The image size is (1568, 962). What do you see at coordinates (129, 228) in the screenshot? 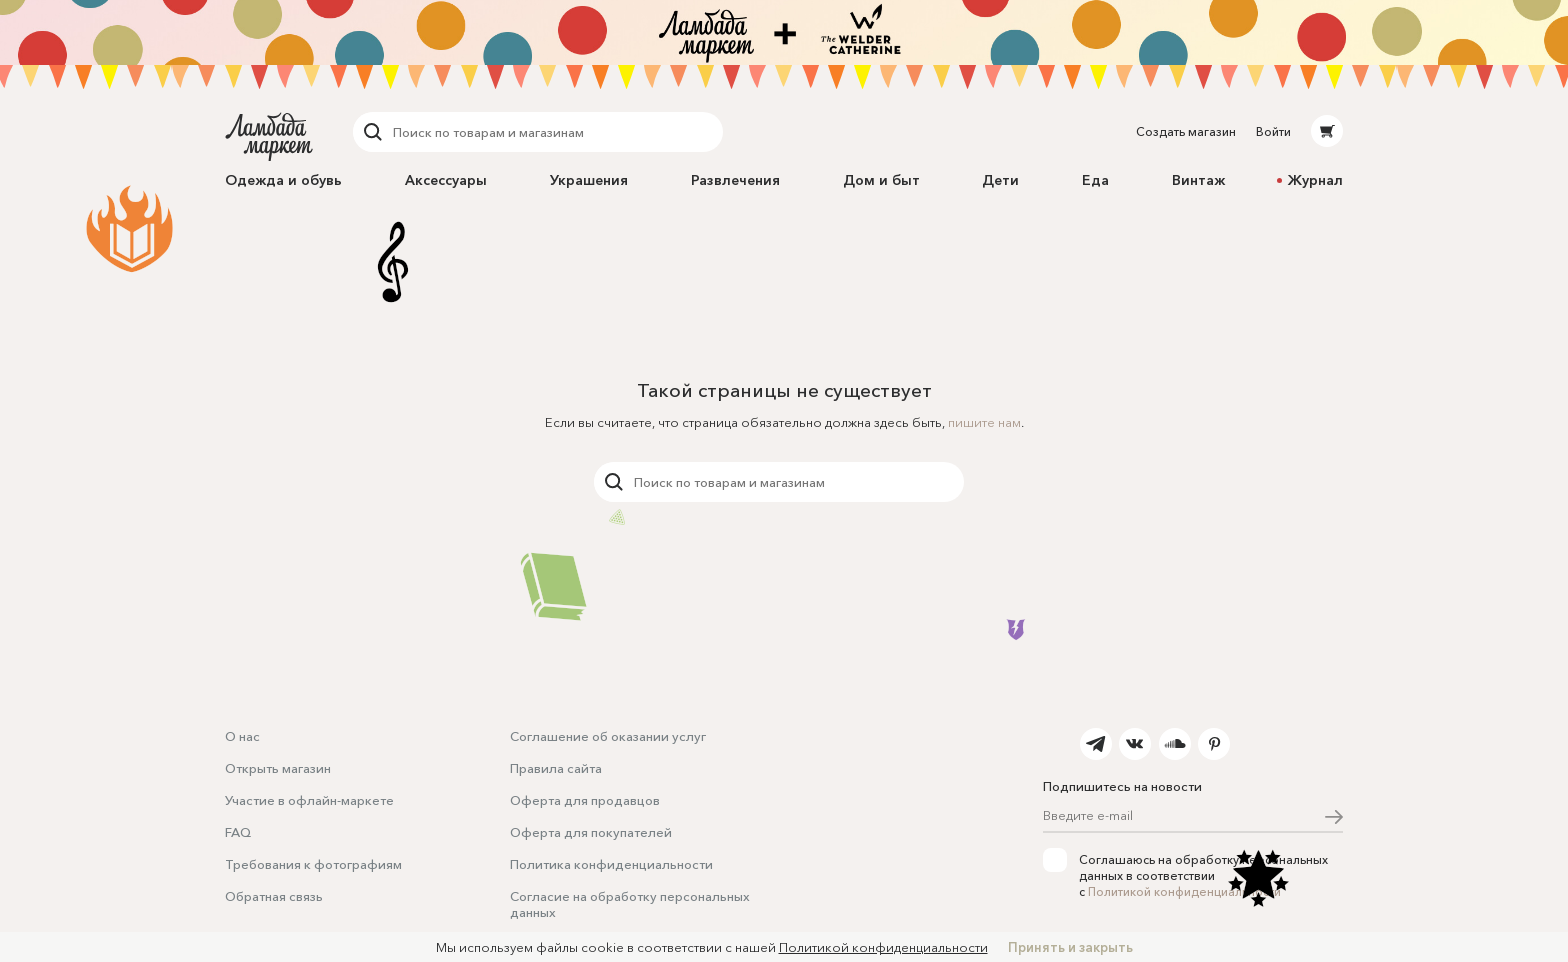
I see `destroy or permanently delete a document` at bounding box center [129, 228].